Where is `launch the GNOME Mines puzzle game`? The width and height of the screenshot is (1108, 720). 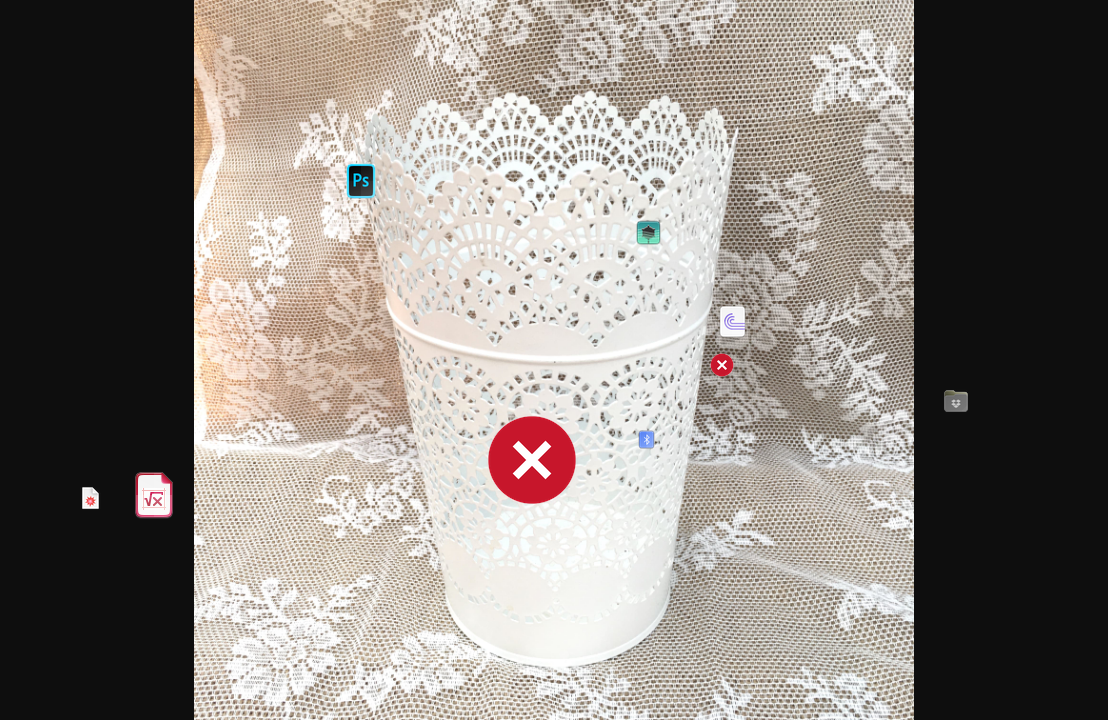 launch the GNOME Mines puzzle game is located at coordinates (648, 232).